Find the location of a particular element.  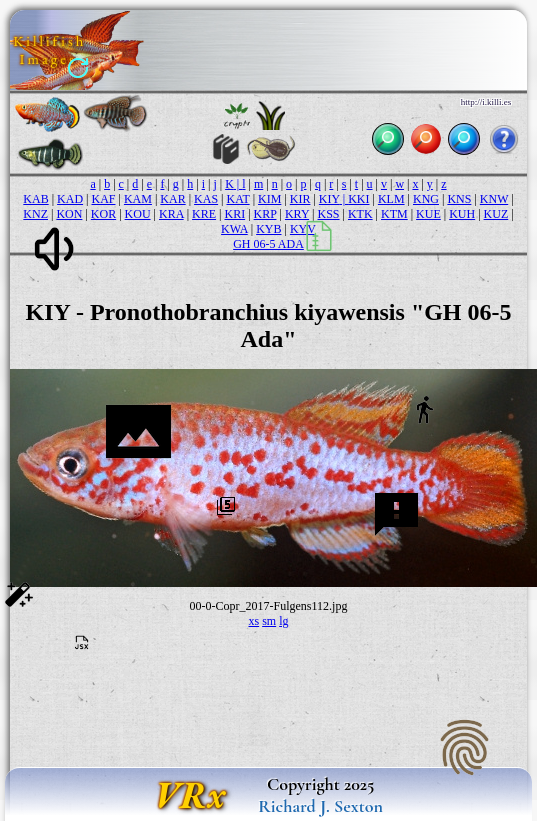

view image at actual size is located at coordinates (138, 431).